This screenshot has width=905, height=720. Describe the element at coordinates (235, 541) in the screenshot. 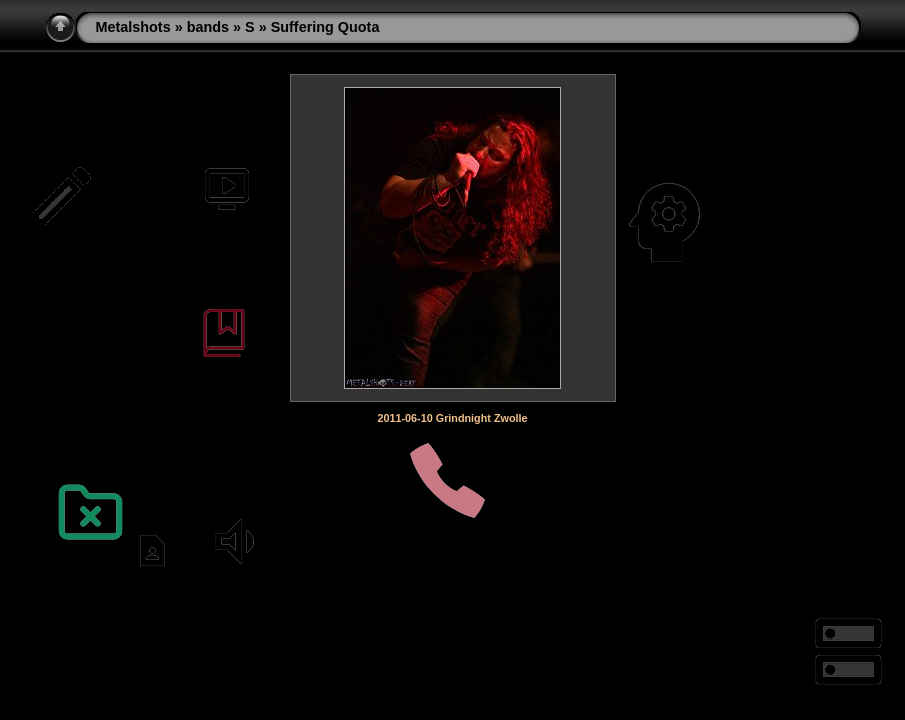

I see `decrease audio volume` at that location.